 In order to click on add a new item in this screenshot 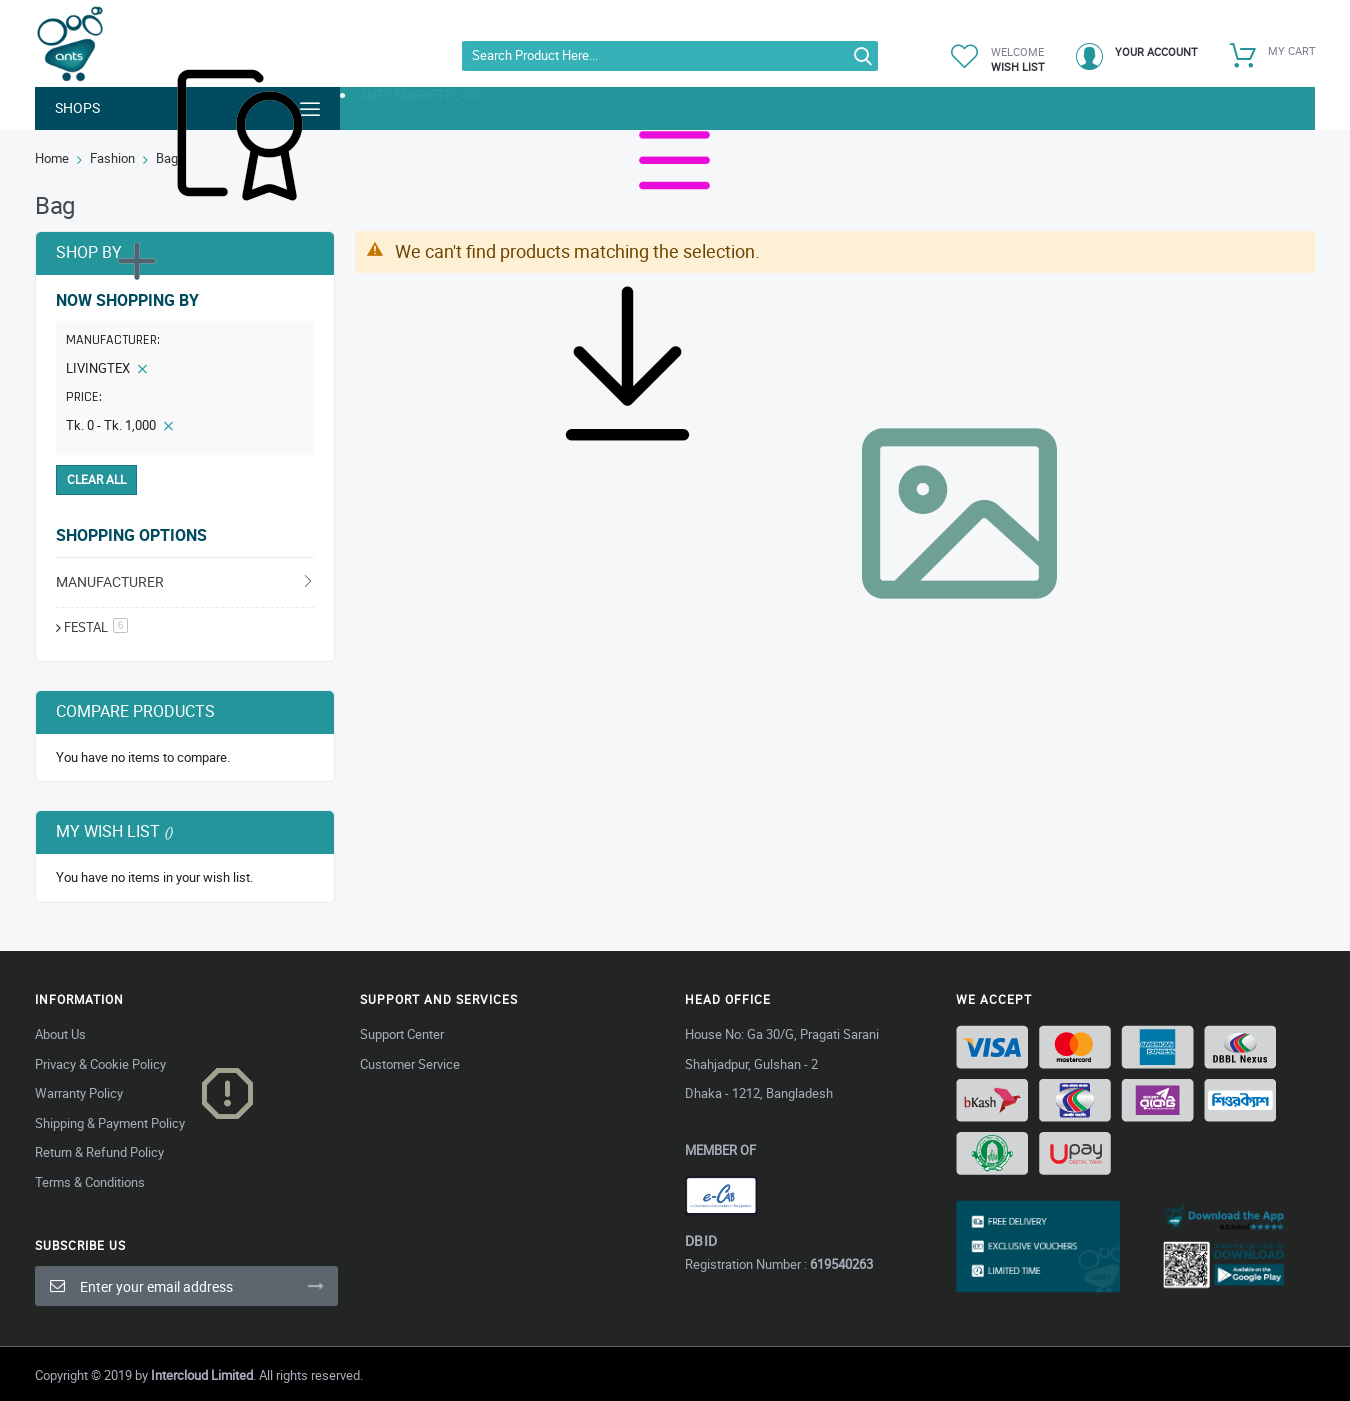, I will do `click(137, 261)`.